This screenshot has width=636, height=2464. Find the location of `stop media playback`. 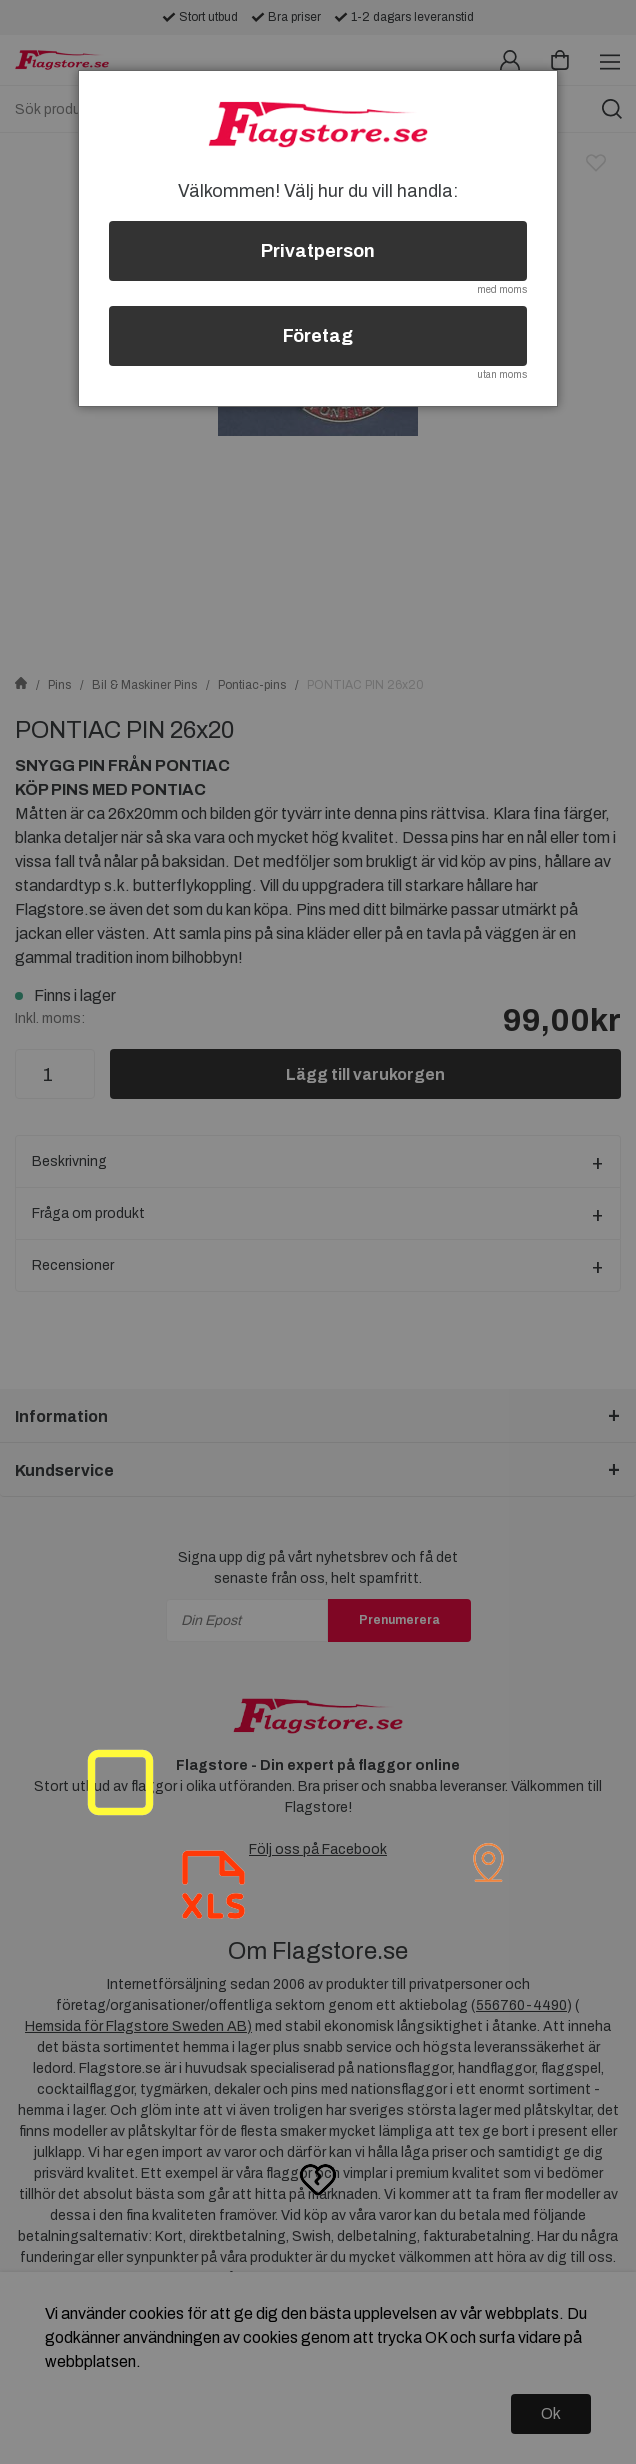

stop media playback is located at coordinates (120, 1782).